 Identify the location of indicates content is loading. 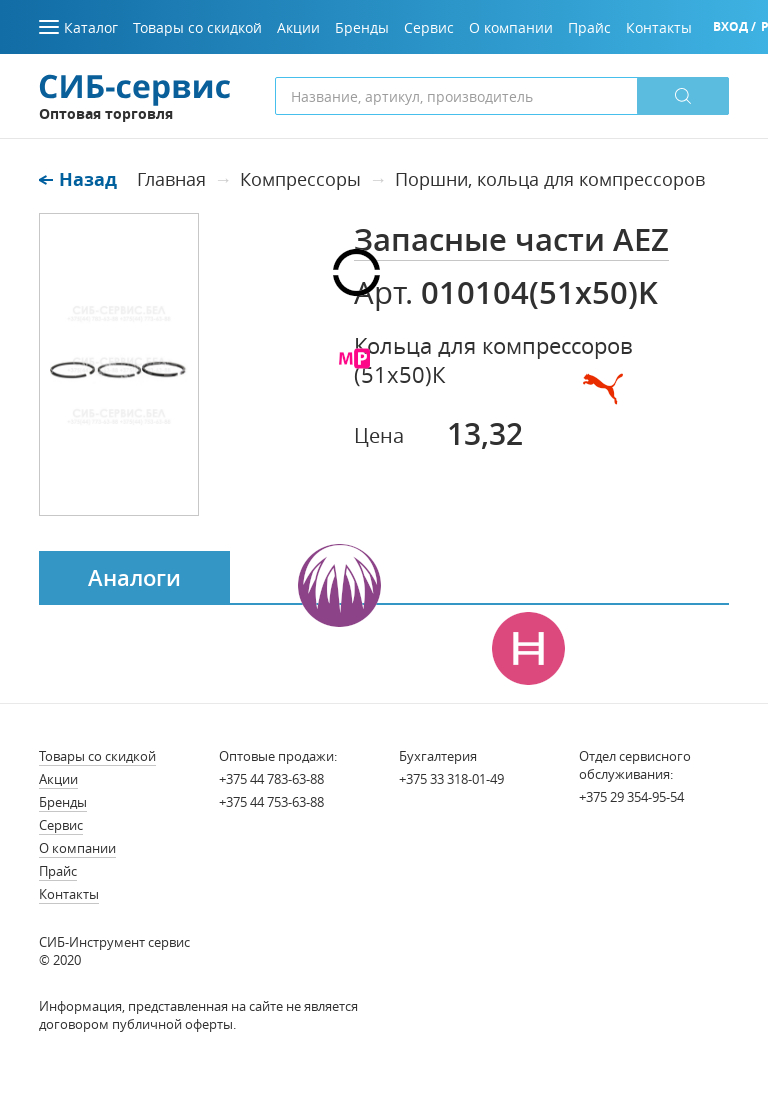
(356, 272).